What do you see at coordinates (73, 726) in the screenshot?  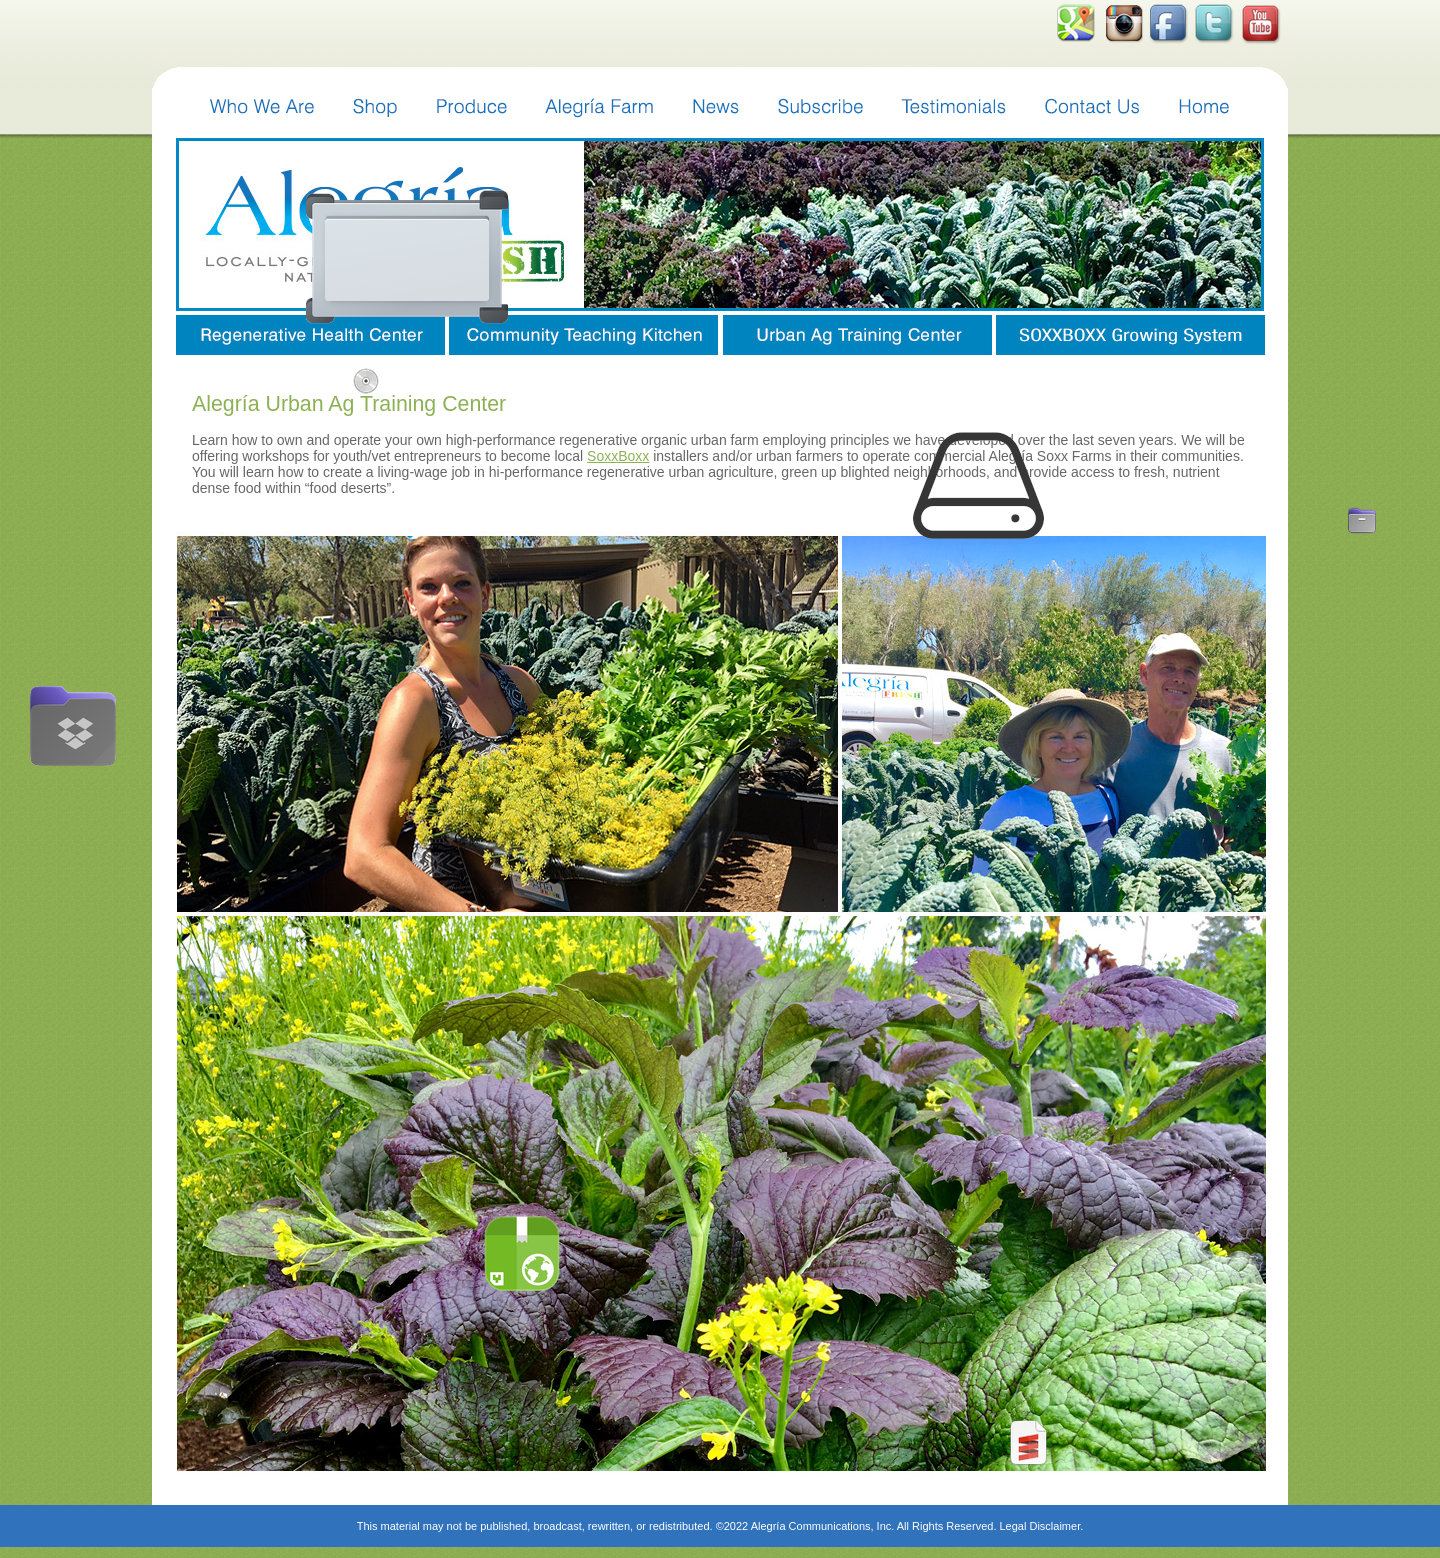 I see `open your Dropbox synced folder` at bounding box center [73, 726].